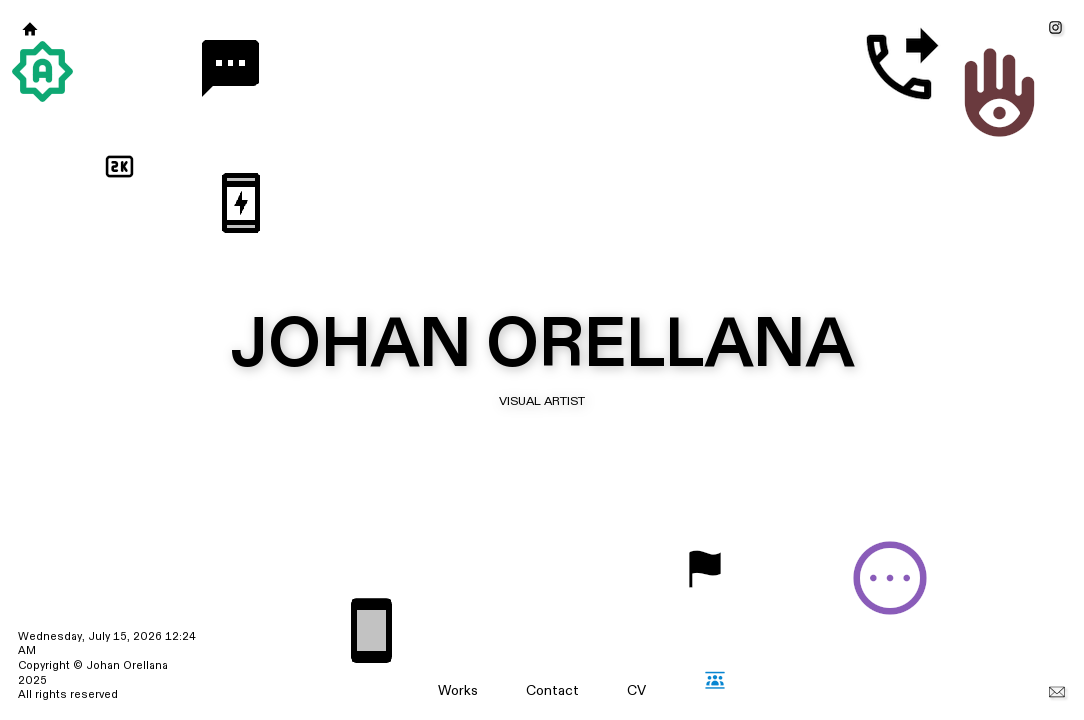 The image size is (1084, 720). What do you see at coordinates (42, 71) in the screenshot?
I see `enable automatic brightness adjustment` at bounding box center [42, 71].